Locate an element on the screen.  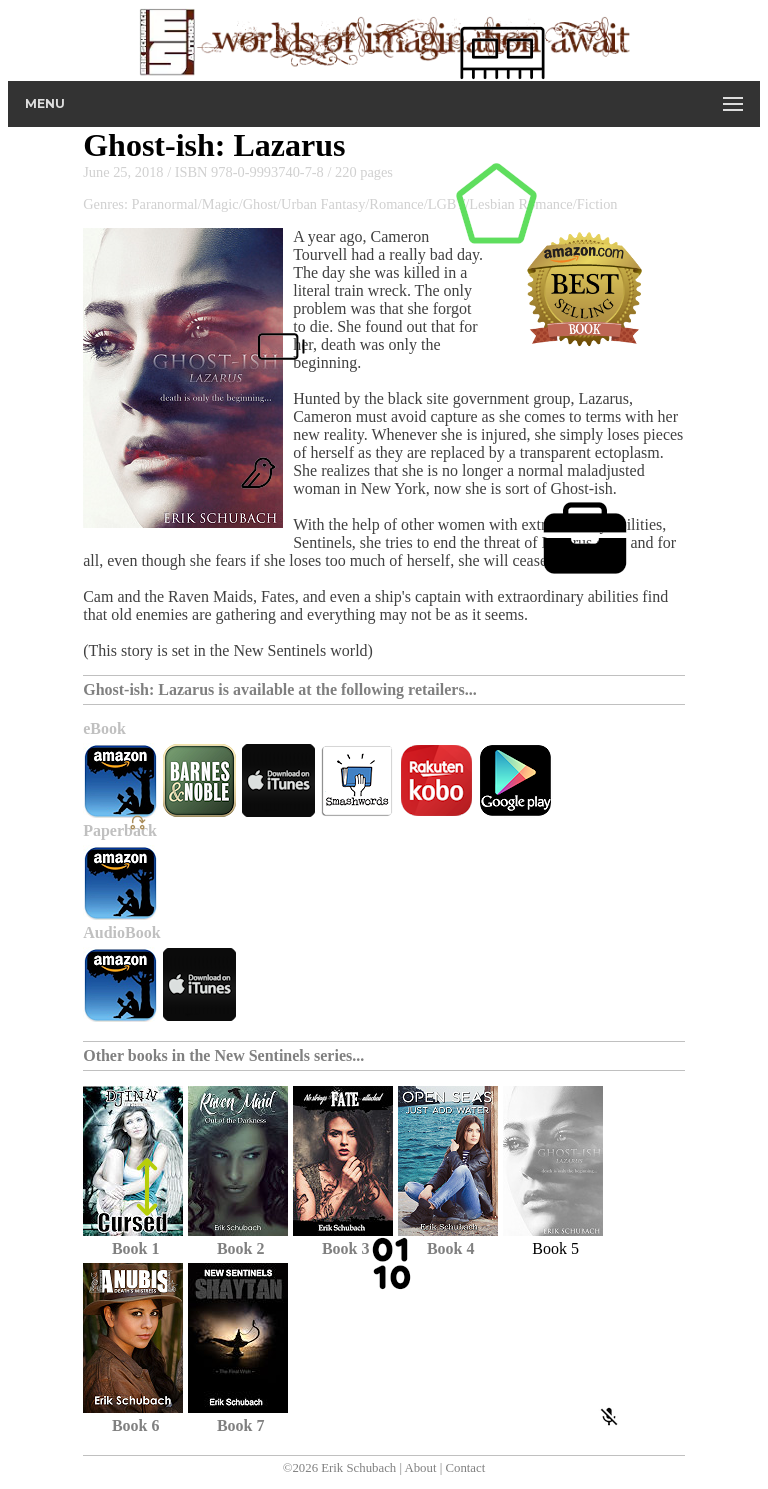
access work or business-related content is located at coordinates (585, 538).